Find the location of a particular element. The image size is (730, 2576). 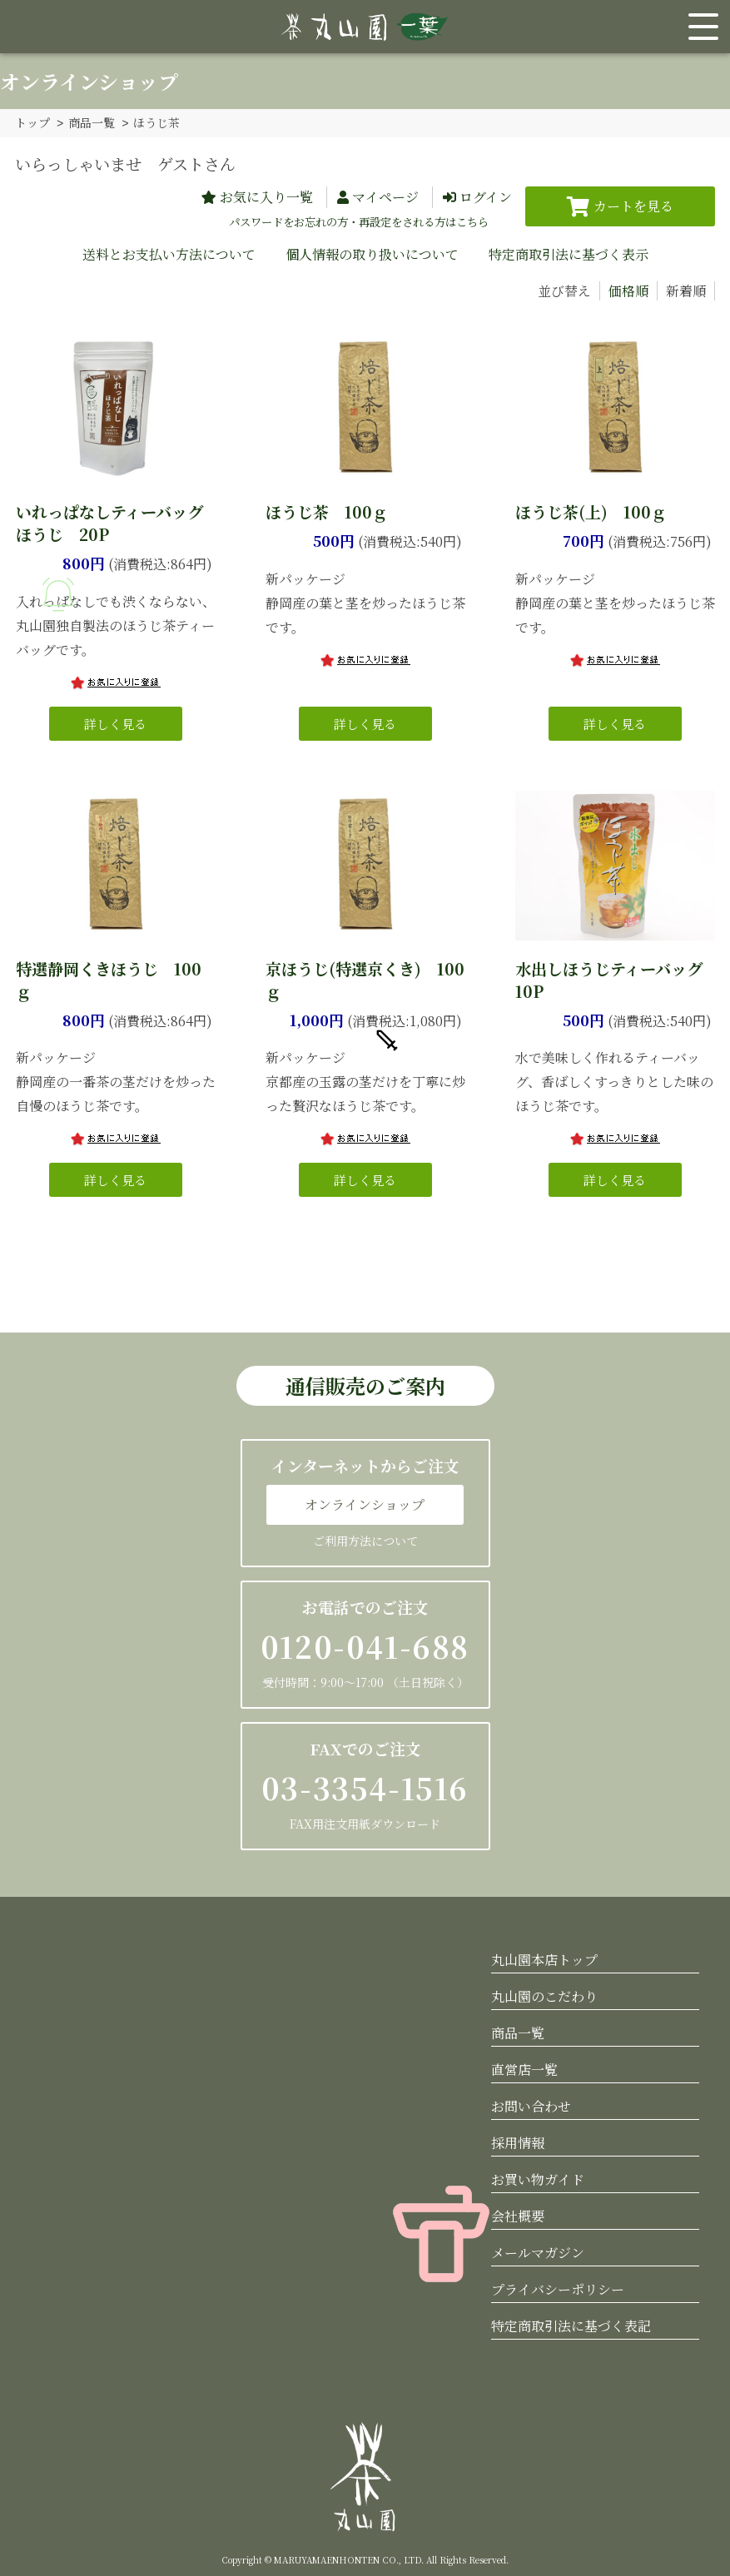

access presentation or speaker mode is located at coordinates (441, 2234).